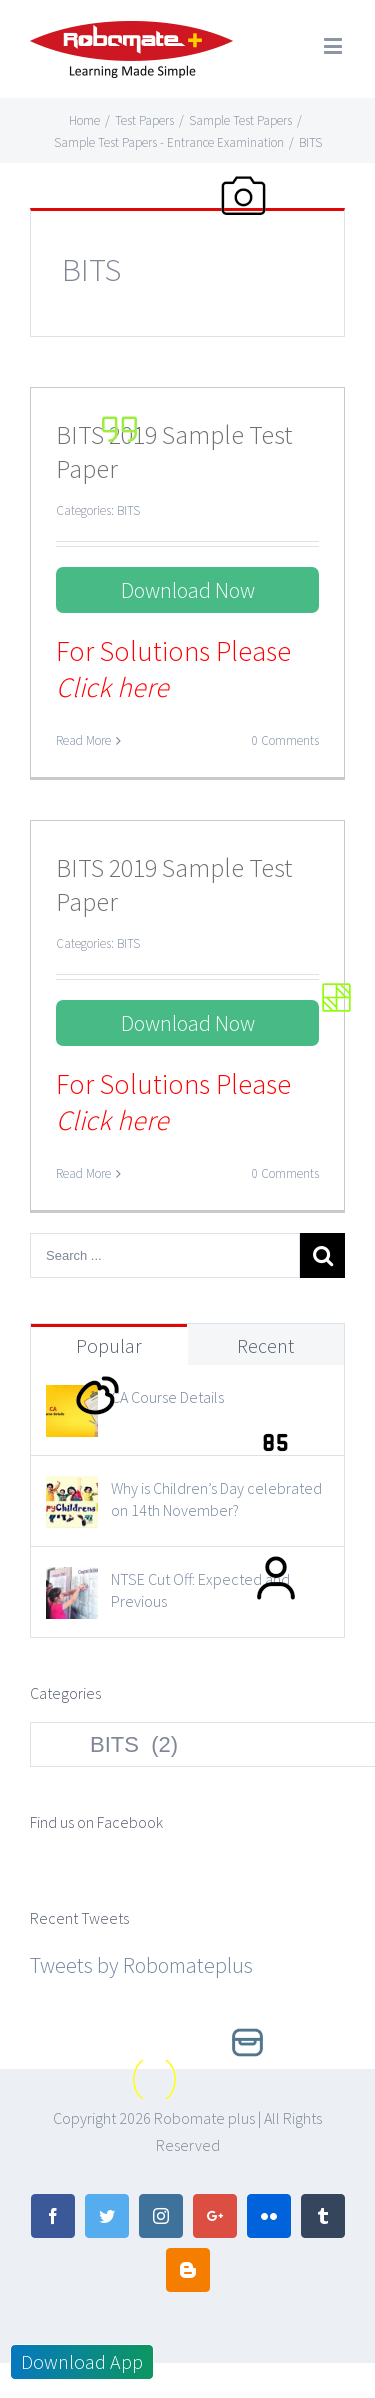  Describe the element at coordinates (154, 2079) in the screenshot. I see `insert parentheses or brackets in text` at that location.